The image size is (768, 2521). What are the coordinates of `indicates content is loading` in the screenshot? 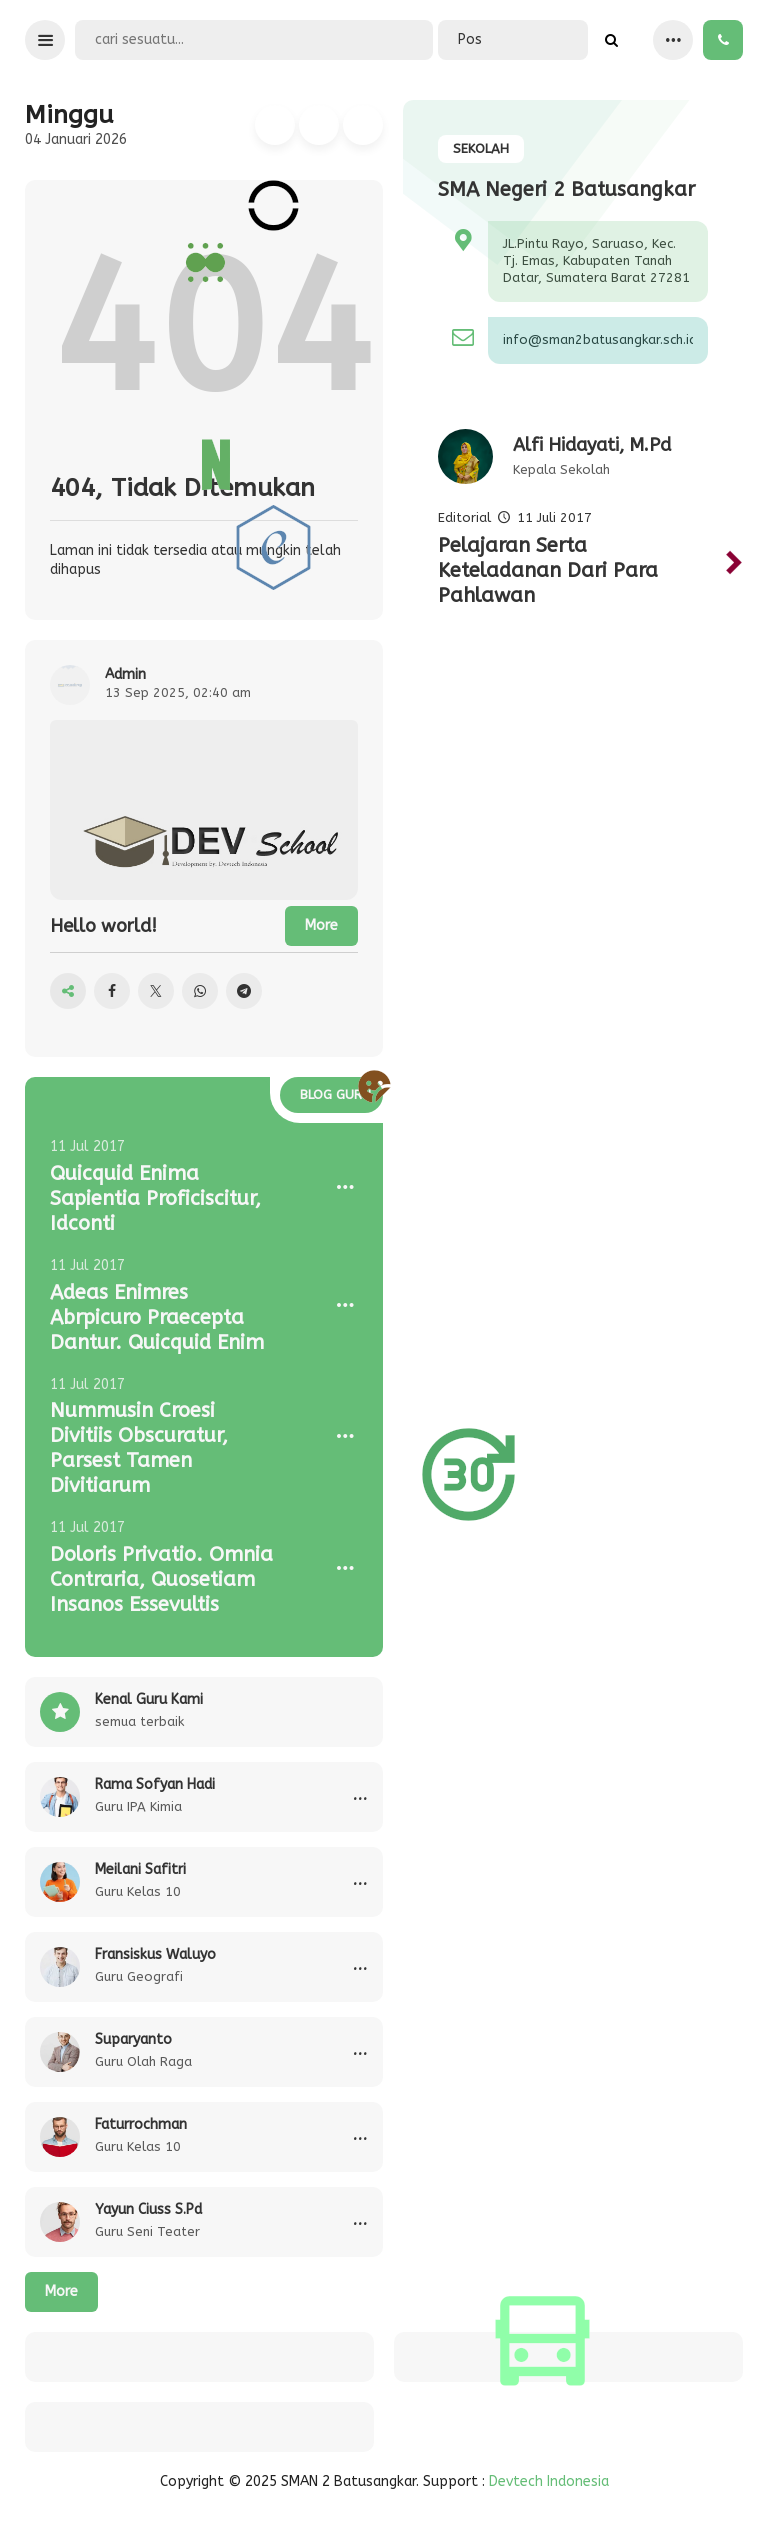 It's located at (273, 205).